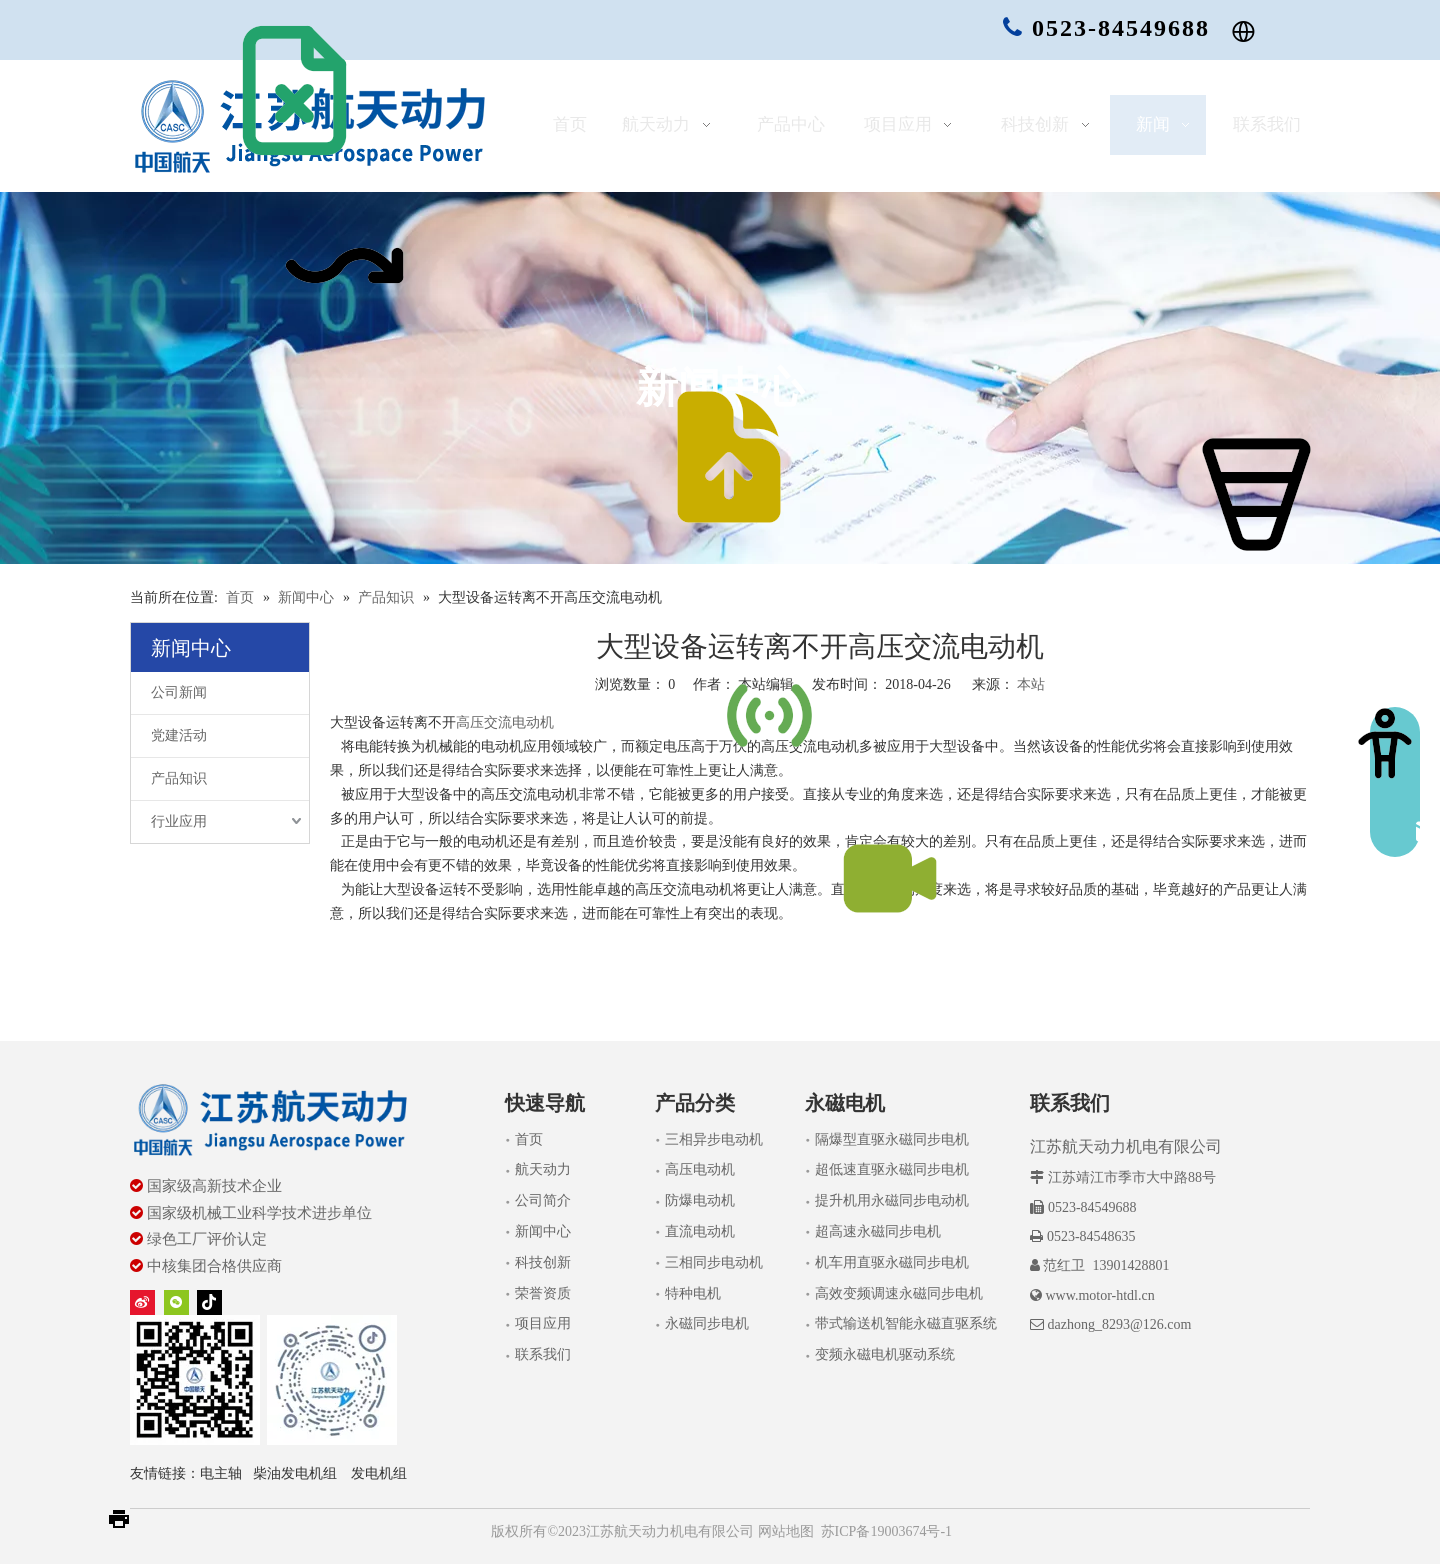  What do you see at coordinates (1256, 494) in the screenshot?
I see `view sales funnel analytics` at bounding box center [1256, 494].